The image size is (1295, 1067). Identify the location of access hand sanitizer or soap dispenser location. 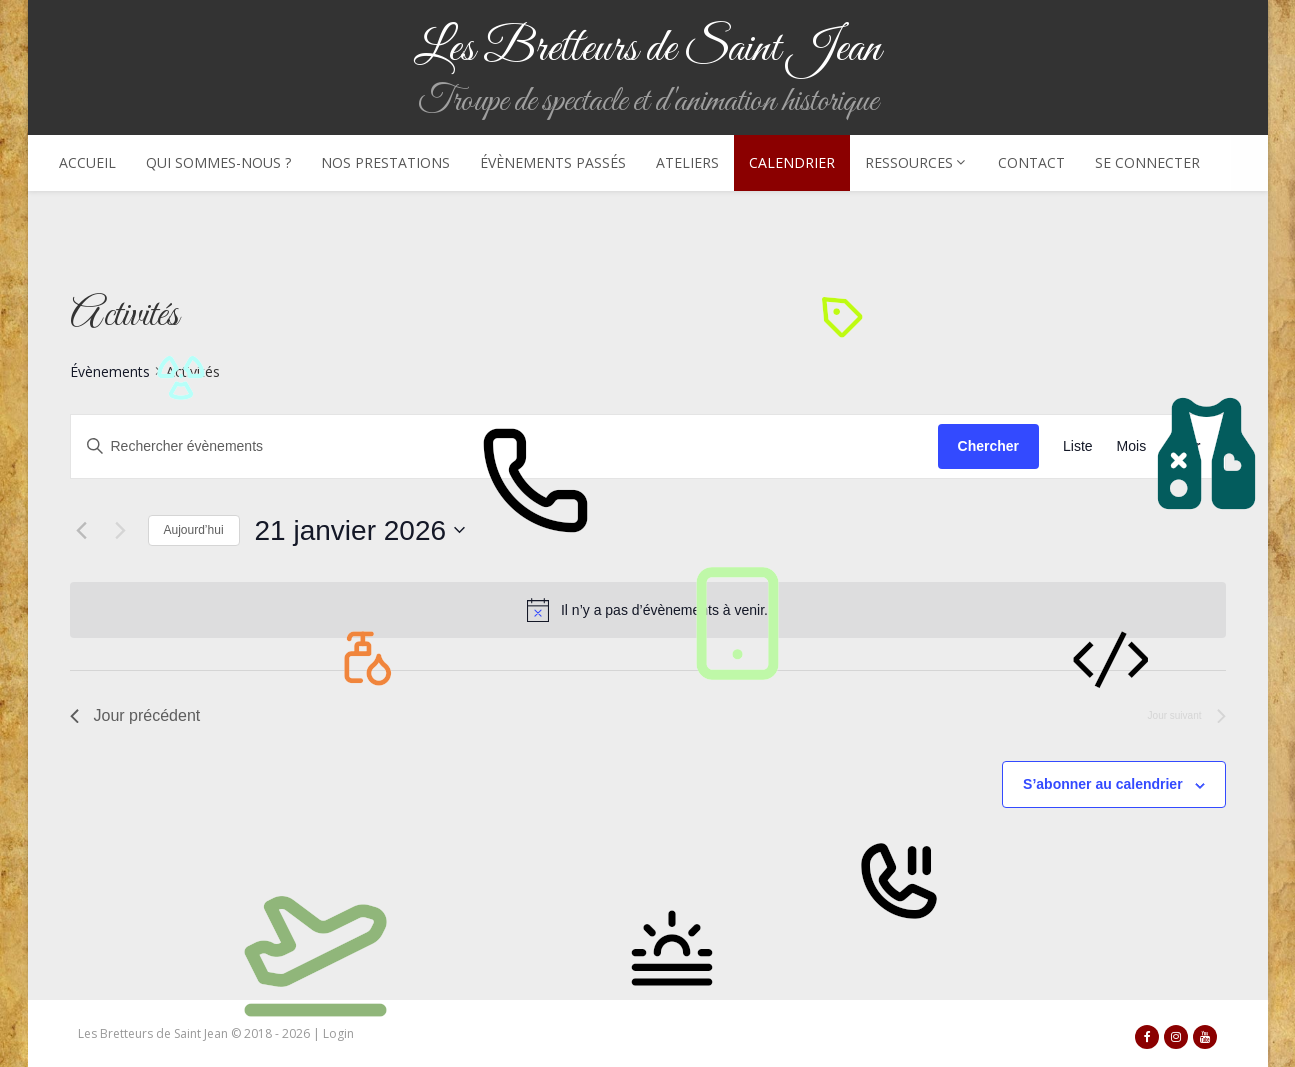
(366, 658).